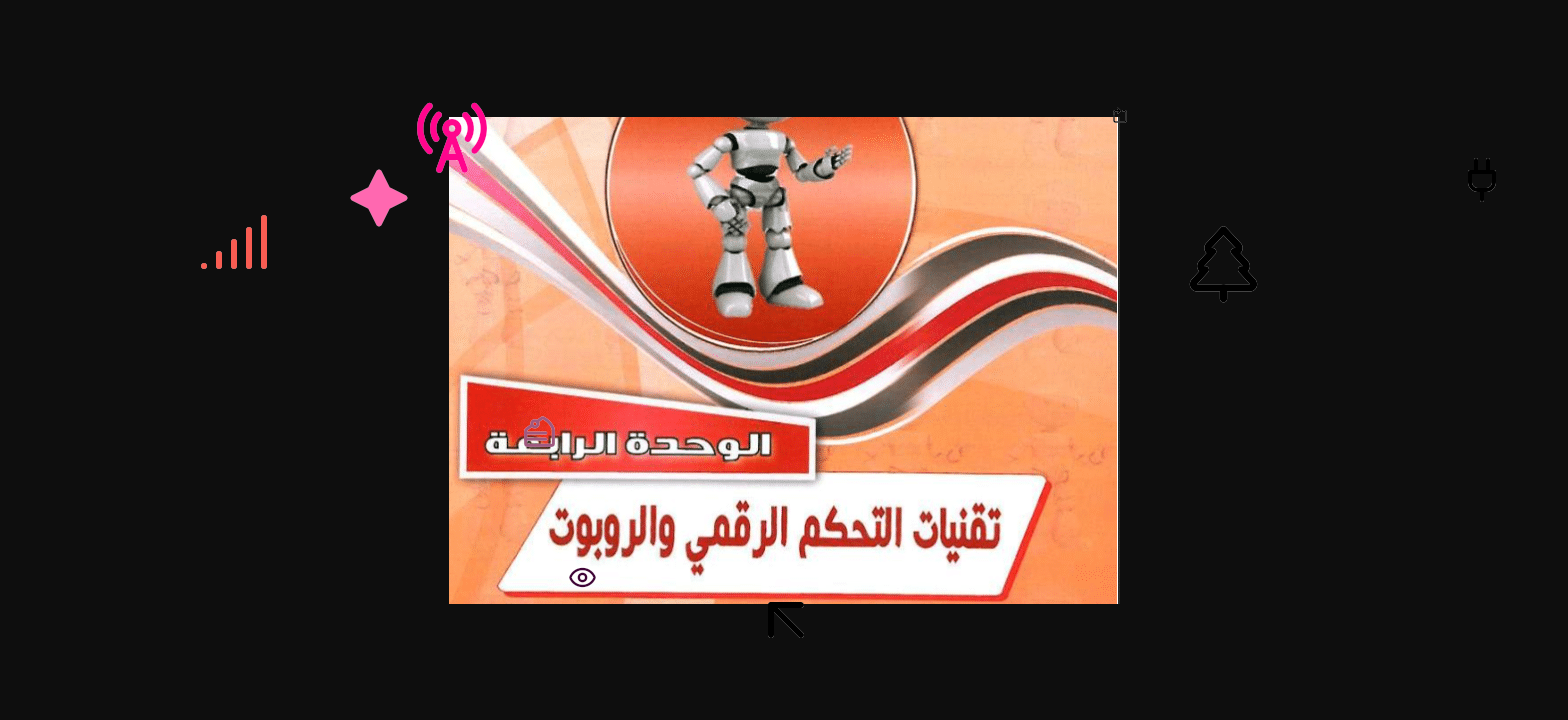 This screenshot has width=1568, height=720. What do you see at coordinates (234, 242) in the screenshot?
I see `indicates cellular or network signal strength` at bounding box center [234, 242].